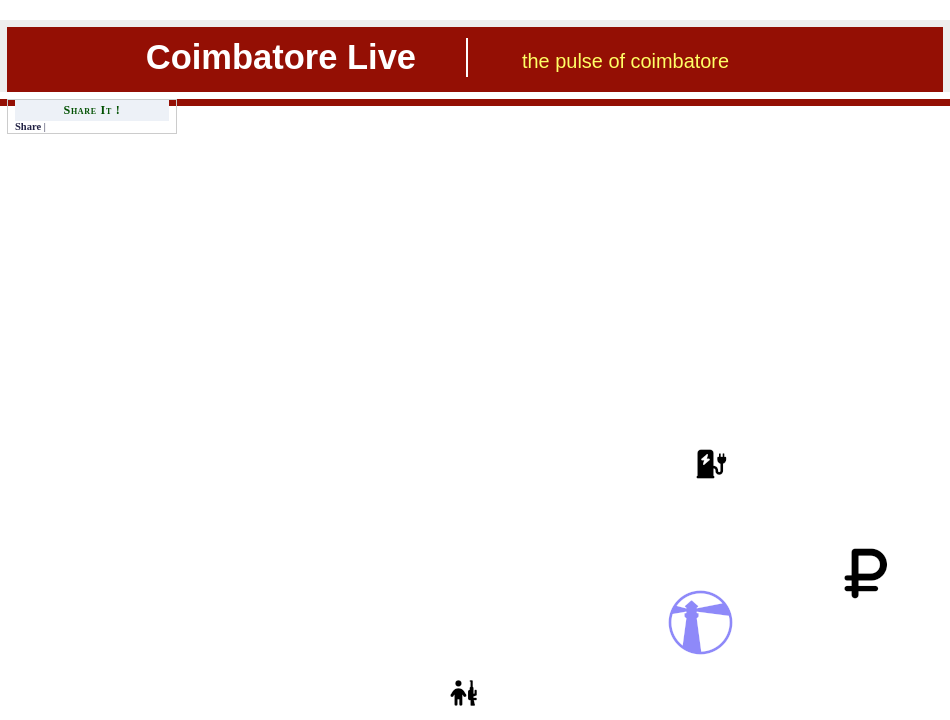 This screenshot has height=720, width=950. Describe the element at coordinates (464, 693) in the screenshot. I see `indicates content related to child soldiers or armed conflict involving minors` at that location.